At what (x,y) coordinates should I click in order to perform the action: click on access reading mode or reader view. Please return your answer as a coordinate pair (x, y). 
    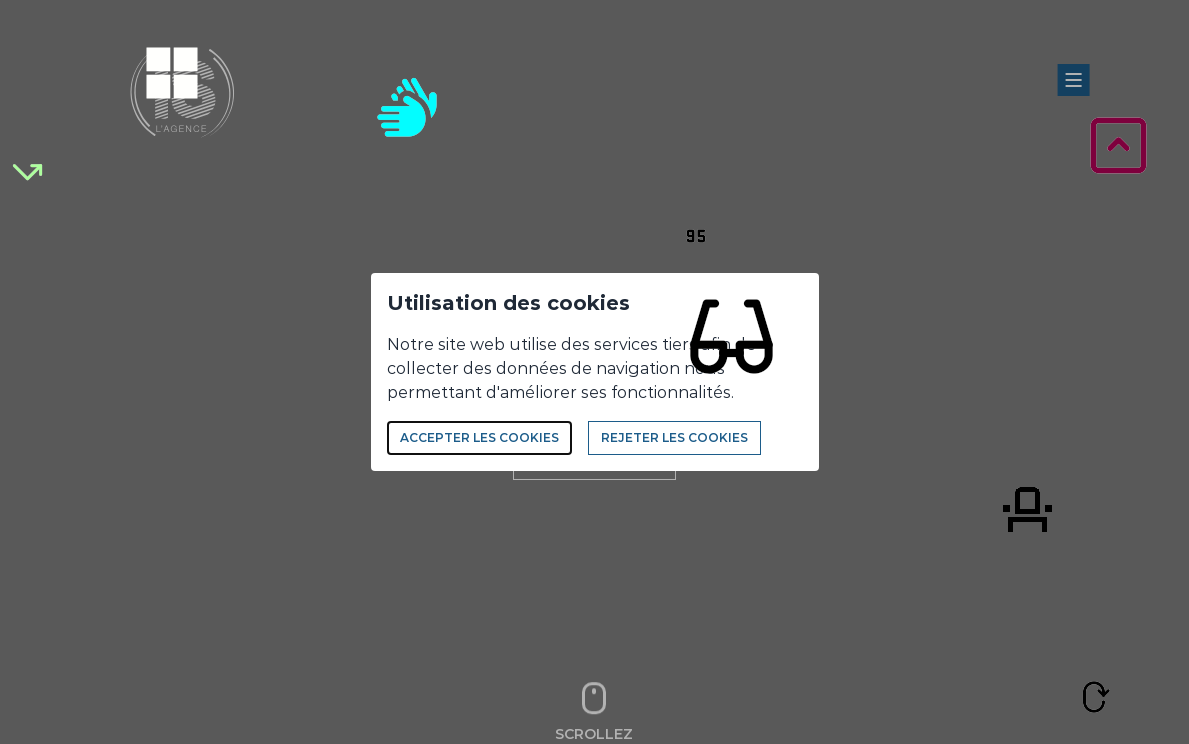
    Looking at the image, I should click on (731, 336).